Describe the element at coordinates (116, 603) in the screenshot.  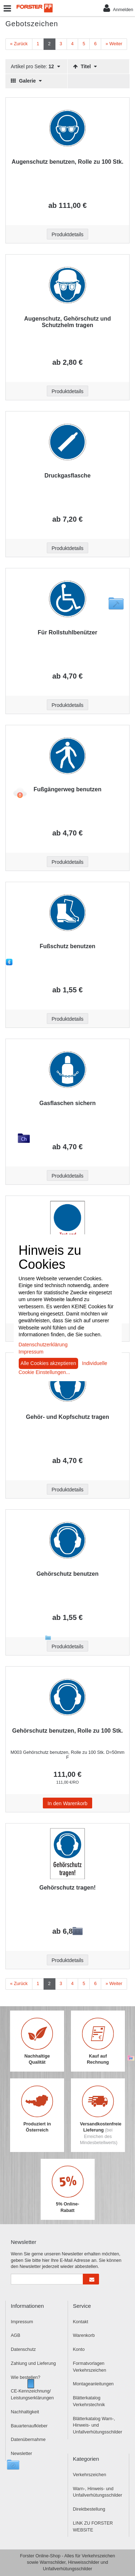
I see `open developer files and projects folder` at that location.